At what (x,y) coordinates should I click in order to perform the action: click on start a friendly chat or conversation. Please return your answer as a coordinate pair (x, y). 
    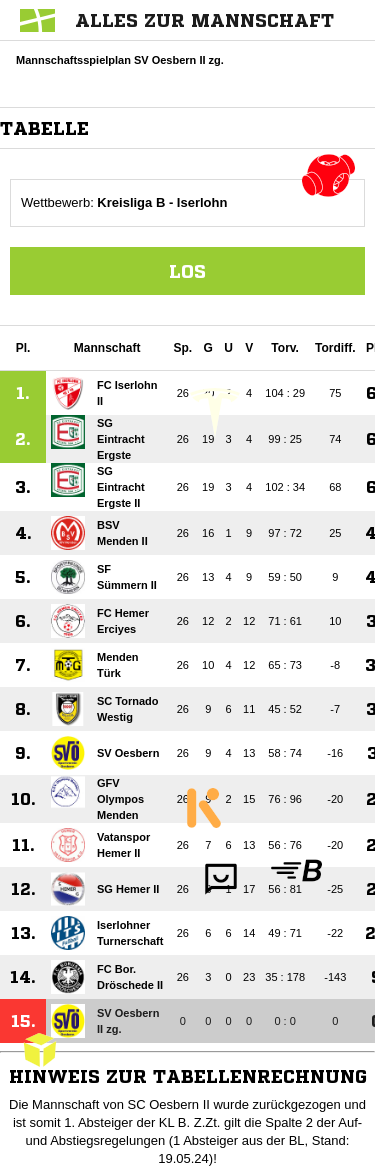
    Looking at the image, I should click on (221, 878).